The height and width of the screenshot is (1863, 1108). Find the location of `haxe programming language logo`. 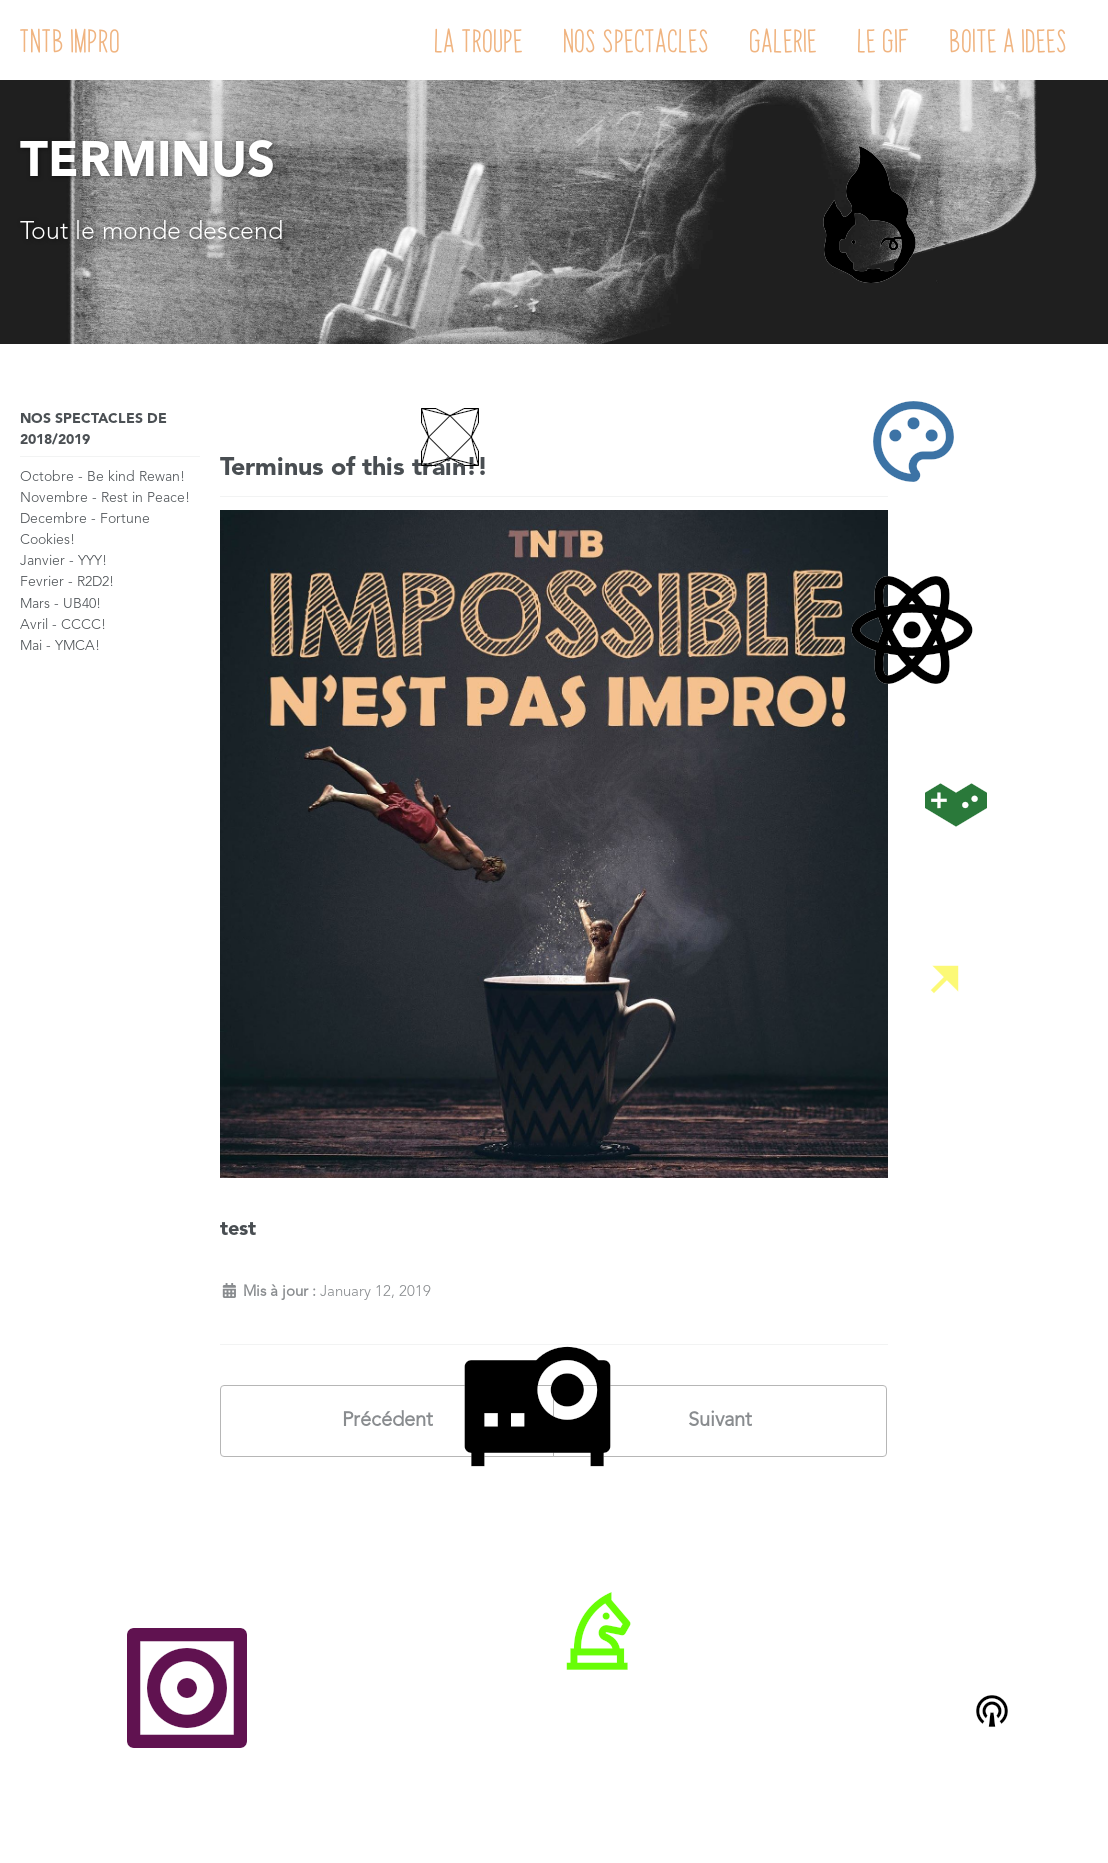

haxe programming language logo is located at coordinates (450, 437).